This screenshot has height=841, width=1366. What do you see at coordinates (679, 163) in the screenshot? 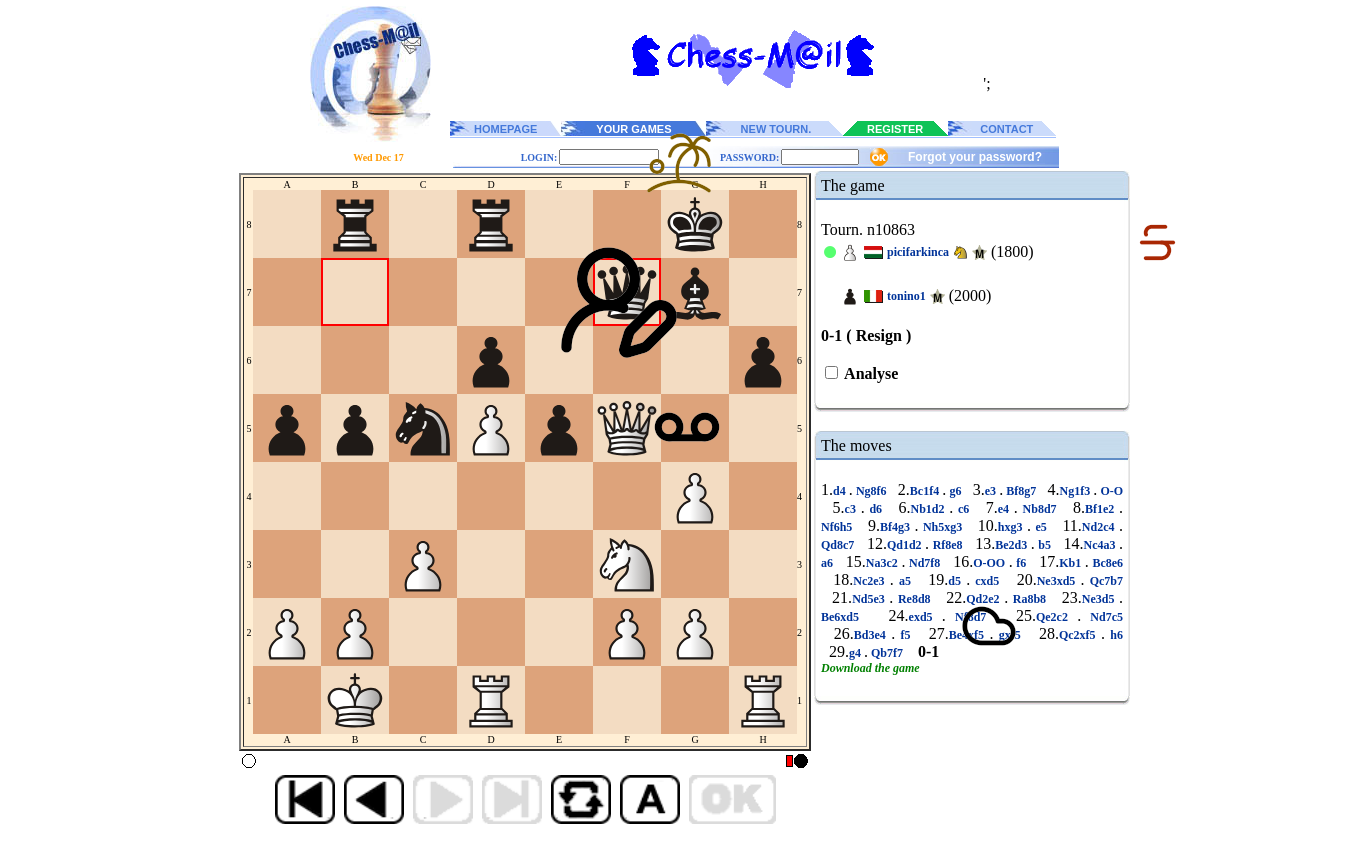
I see `indicates vacation or travel mode` at bounding box center [679, 163].